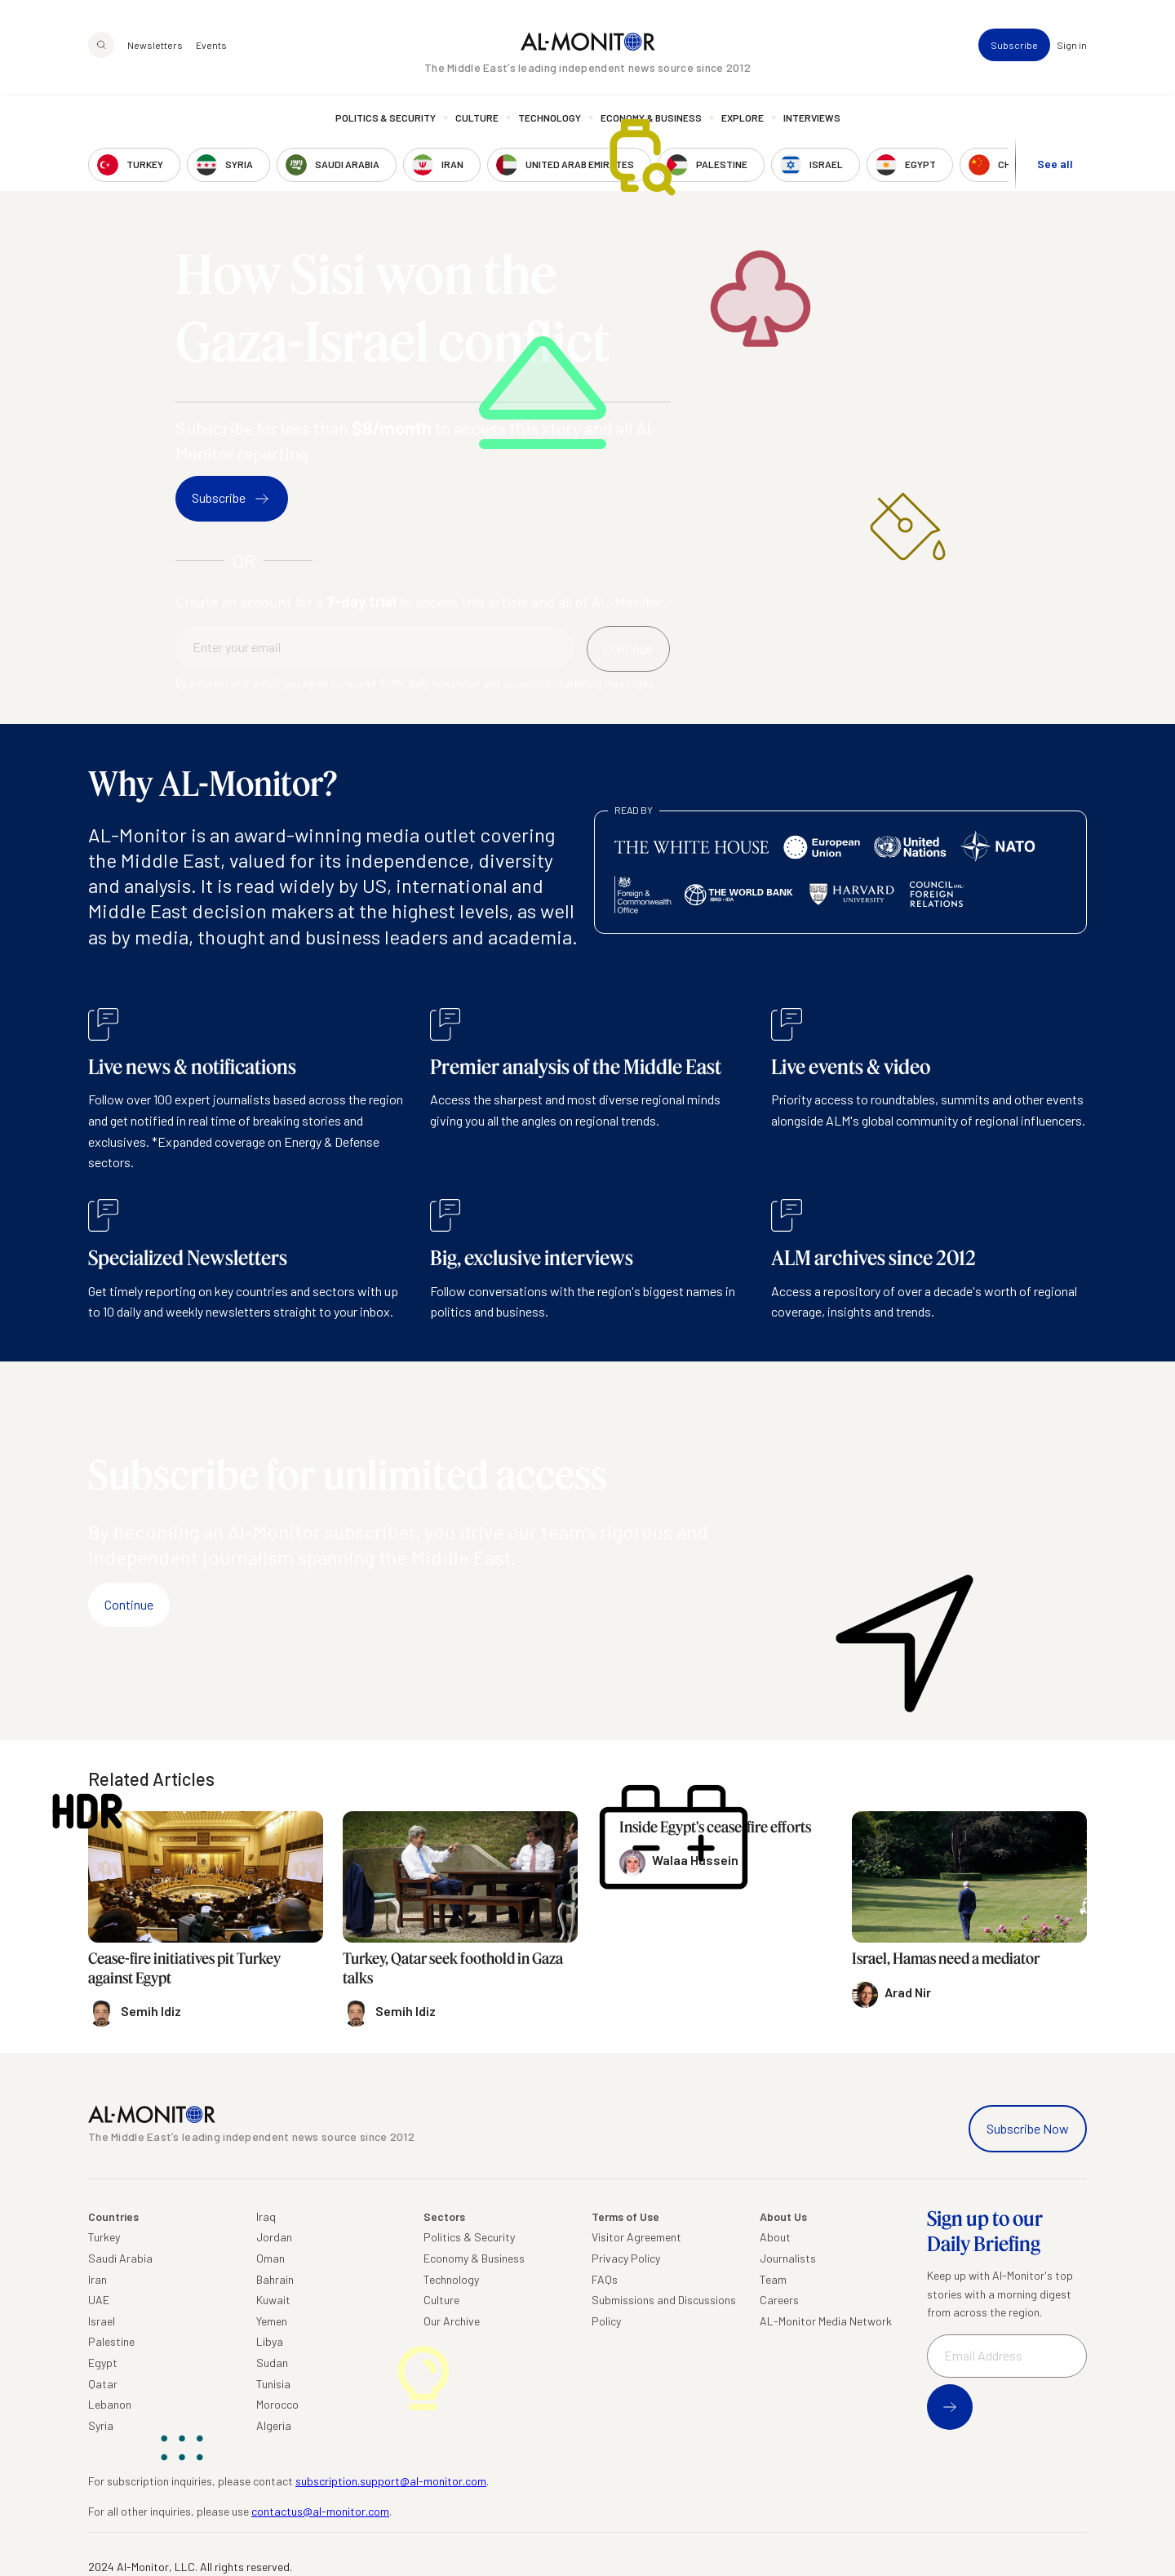 Image resolution: width=1175 pixels, height=2576 pixels. Describe the element at coordinates (543, 400) in the screenshot. I see `eject media or disc` at that location.